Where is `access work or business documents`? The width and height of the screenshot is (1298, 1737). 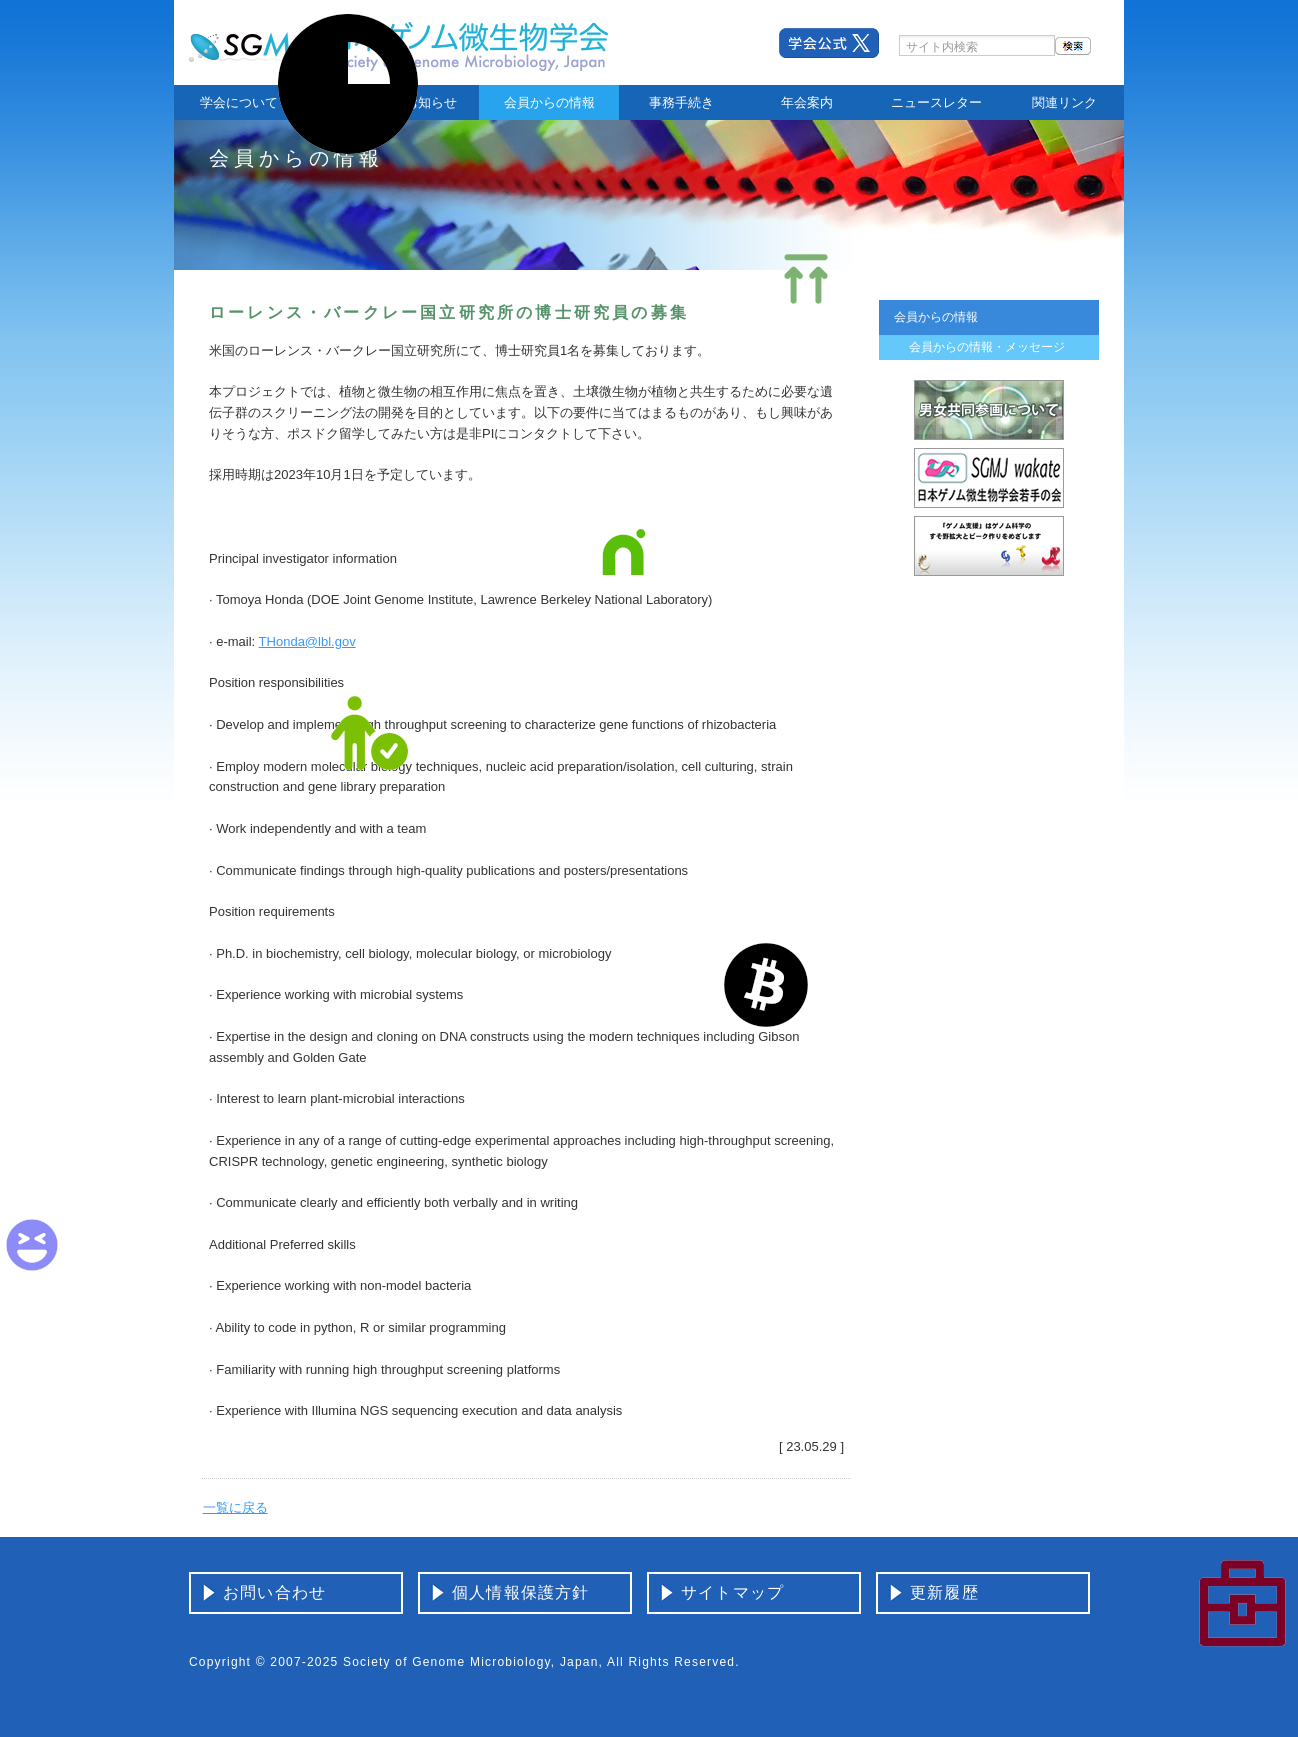
access work or business documents is located at coordinates (1242, 1607).